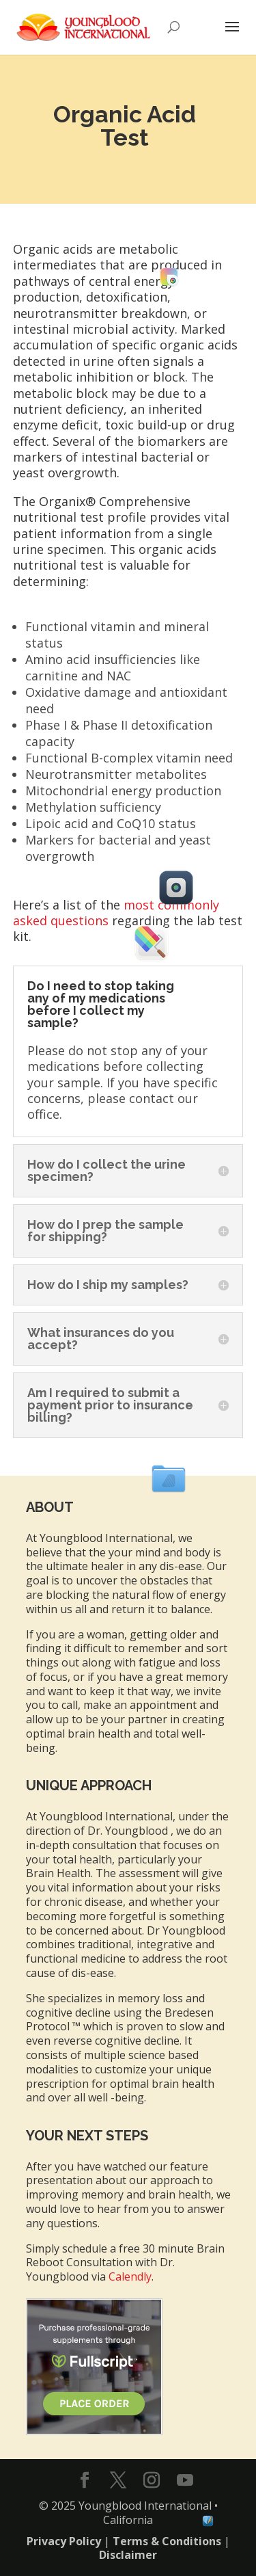  I want to click on open colorgrab color picker app, so click(169, 276).